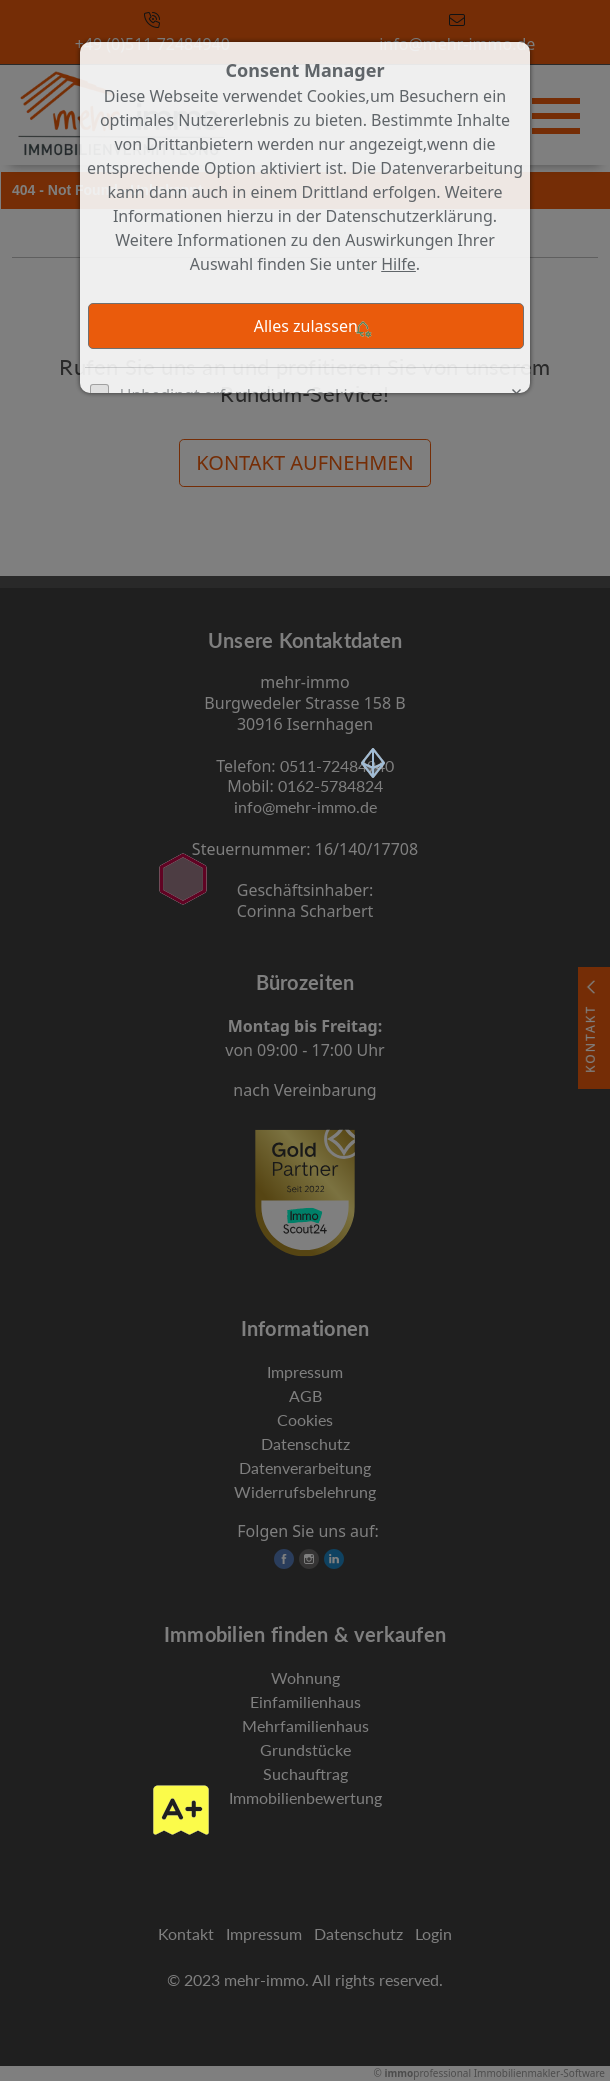  What do you see at coordinates (181, 1809) in the screenshot?
I see `view exam or test results` at bounding box center [181, 1809].